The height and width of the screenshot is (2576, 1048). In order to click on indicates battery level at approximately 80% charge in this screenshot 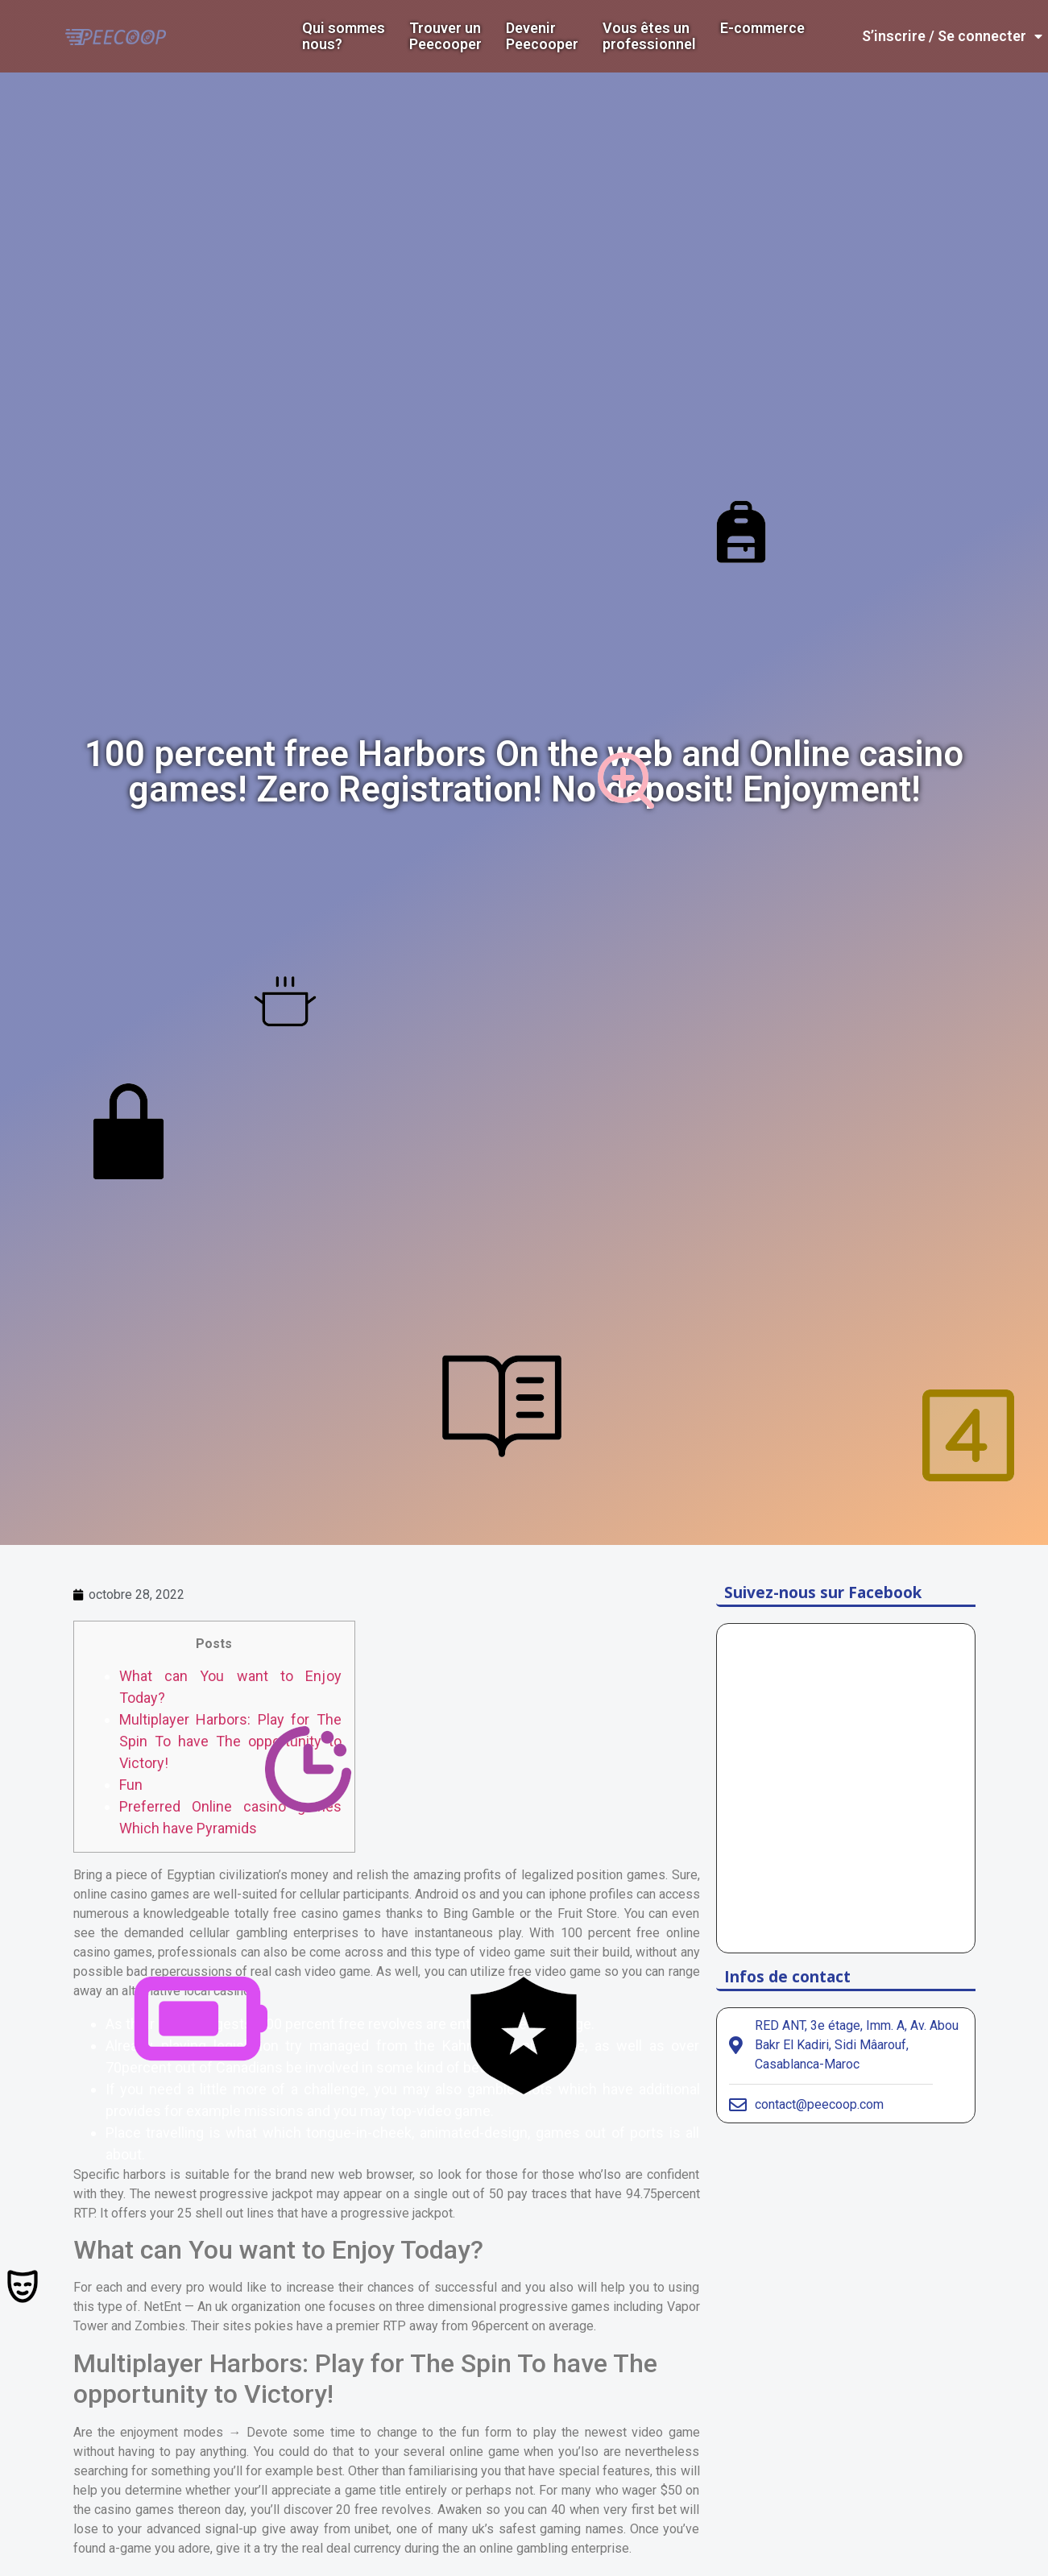, I will do `click(197, 2019)`.